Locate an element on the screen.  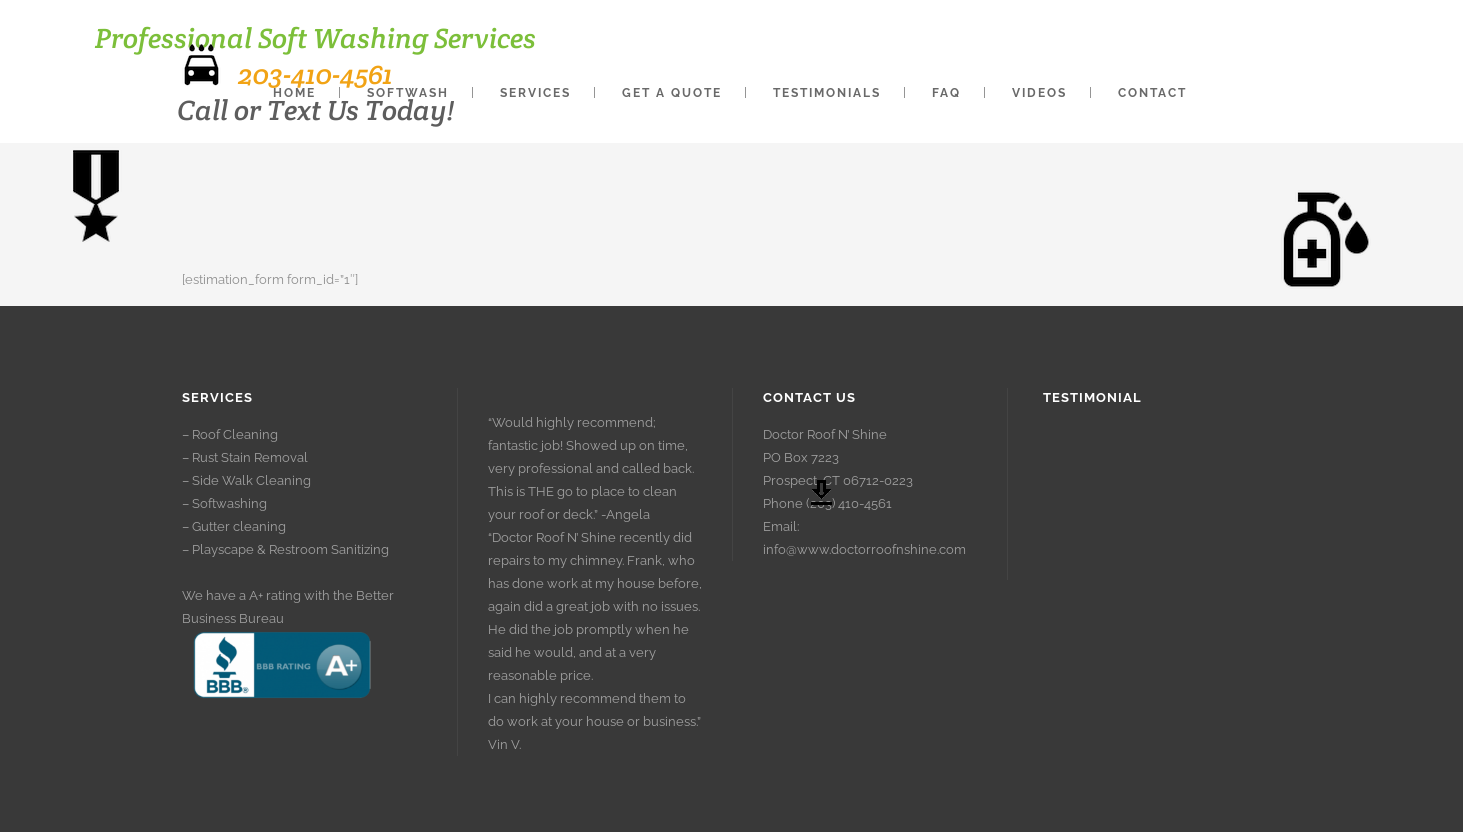
access hand sanitizer station information is located at coordinates (1321, 239).